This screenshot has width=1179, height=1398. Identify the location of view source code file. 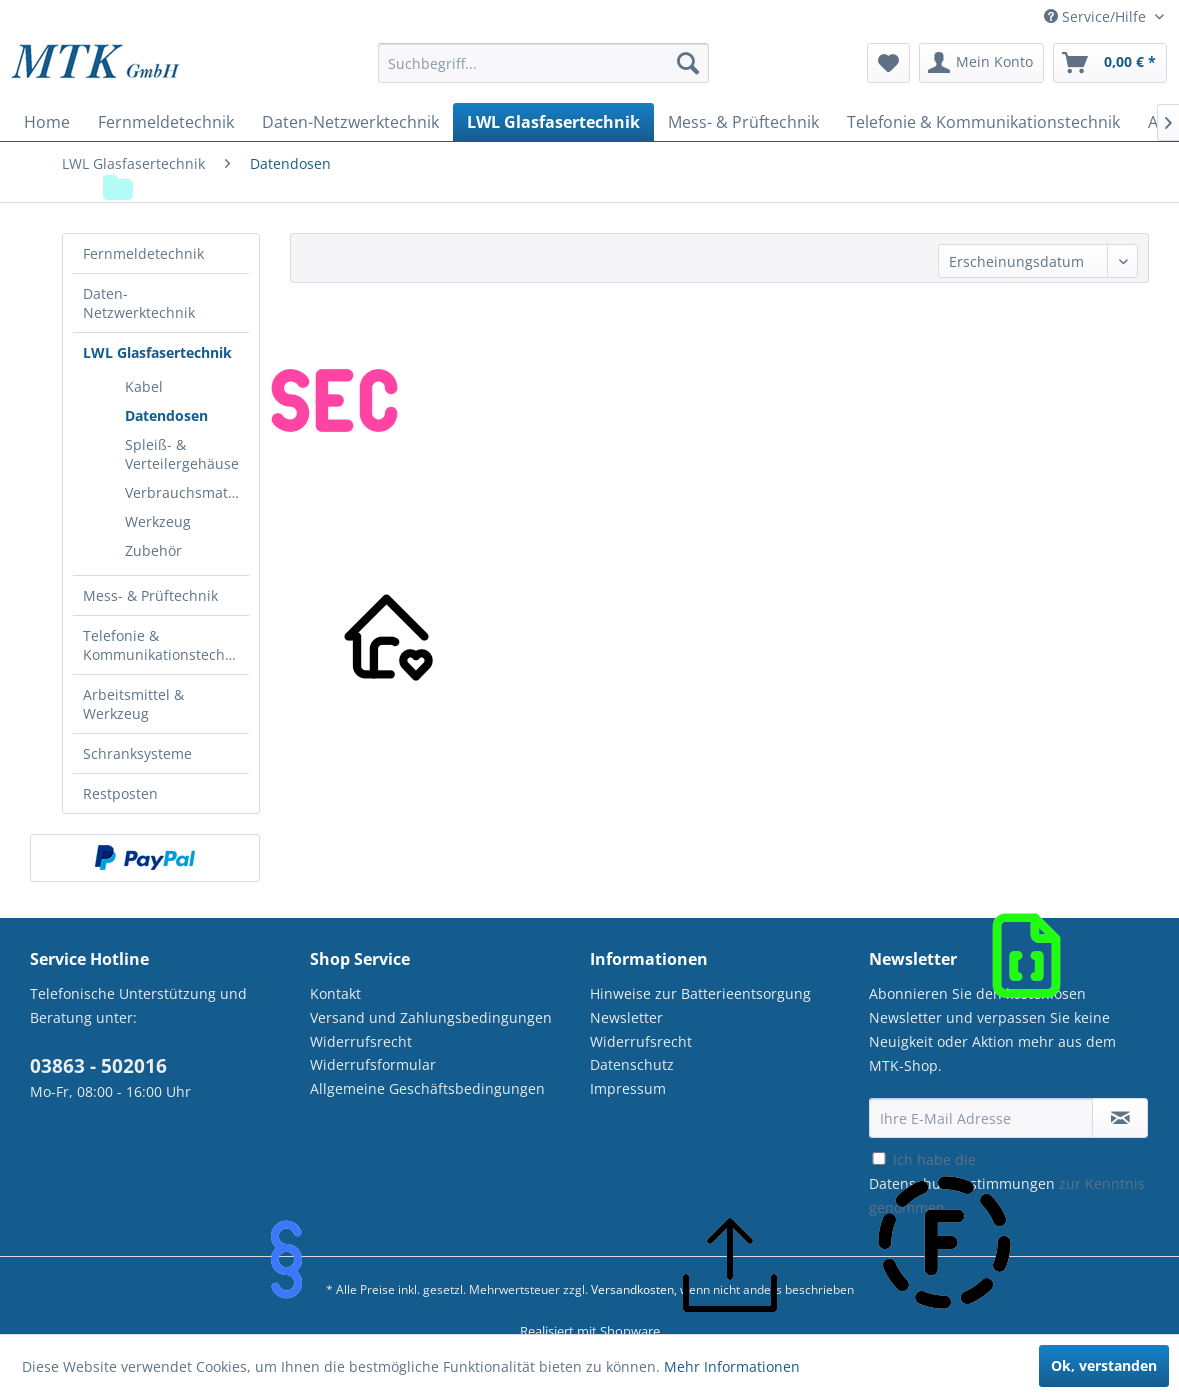
(1026, 955).